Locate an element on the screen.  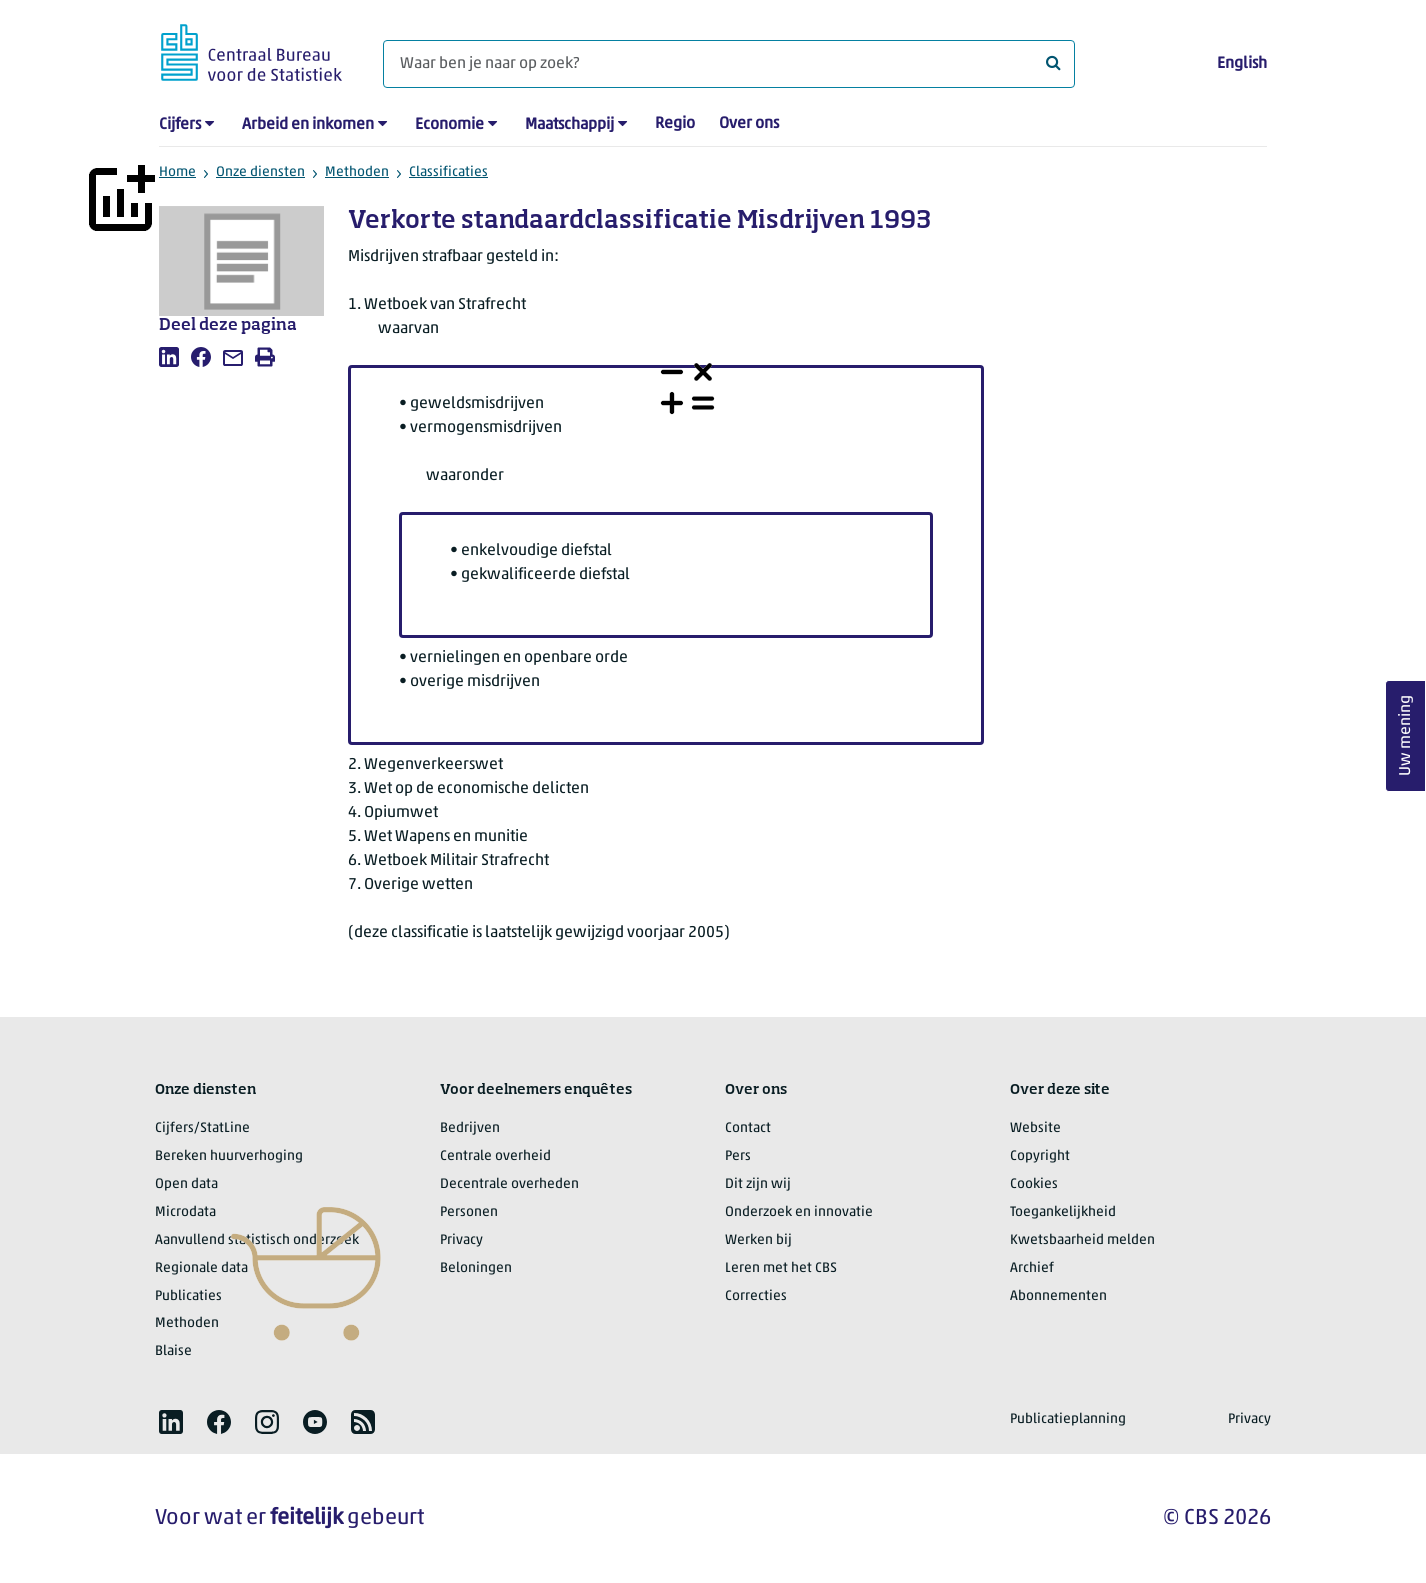
access baby or parenting-related features is located at coordinates (308, 1268).